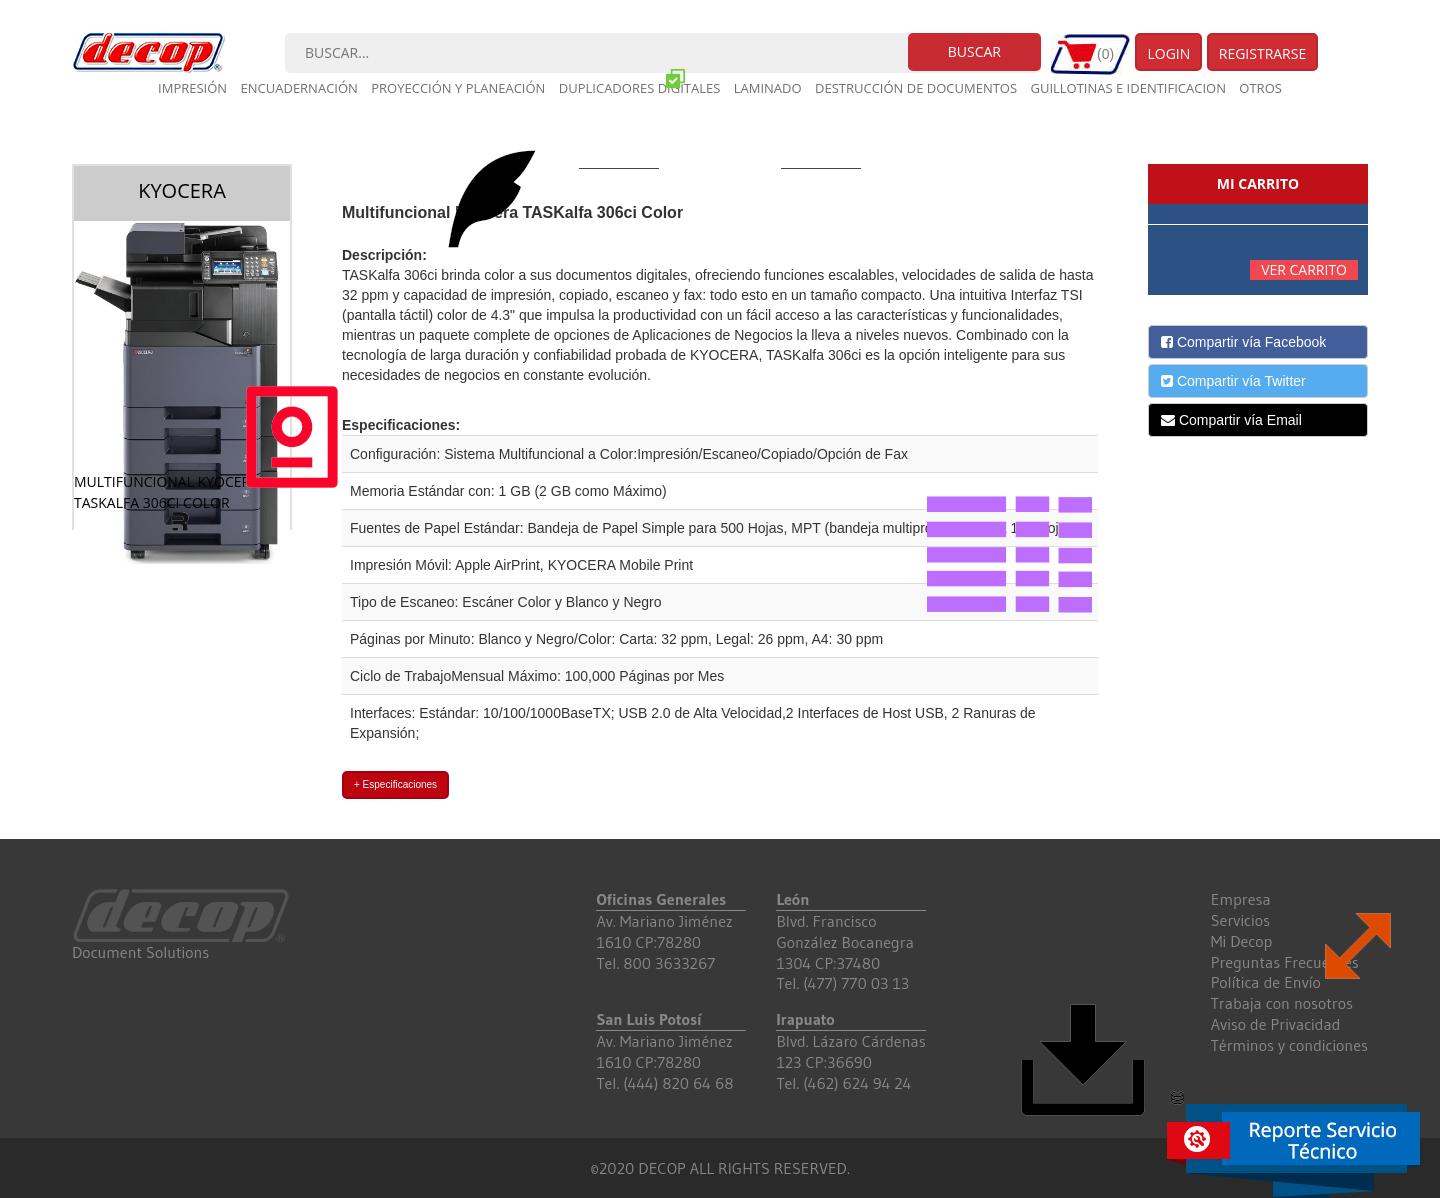  Describe the element at coordinates (1358, 946) in the screenshot. I see `expand content to fullscreen` at that location.